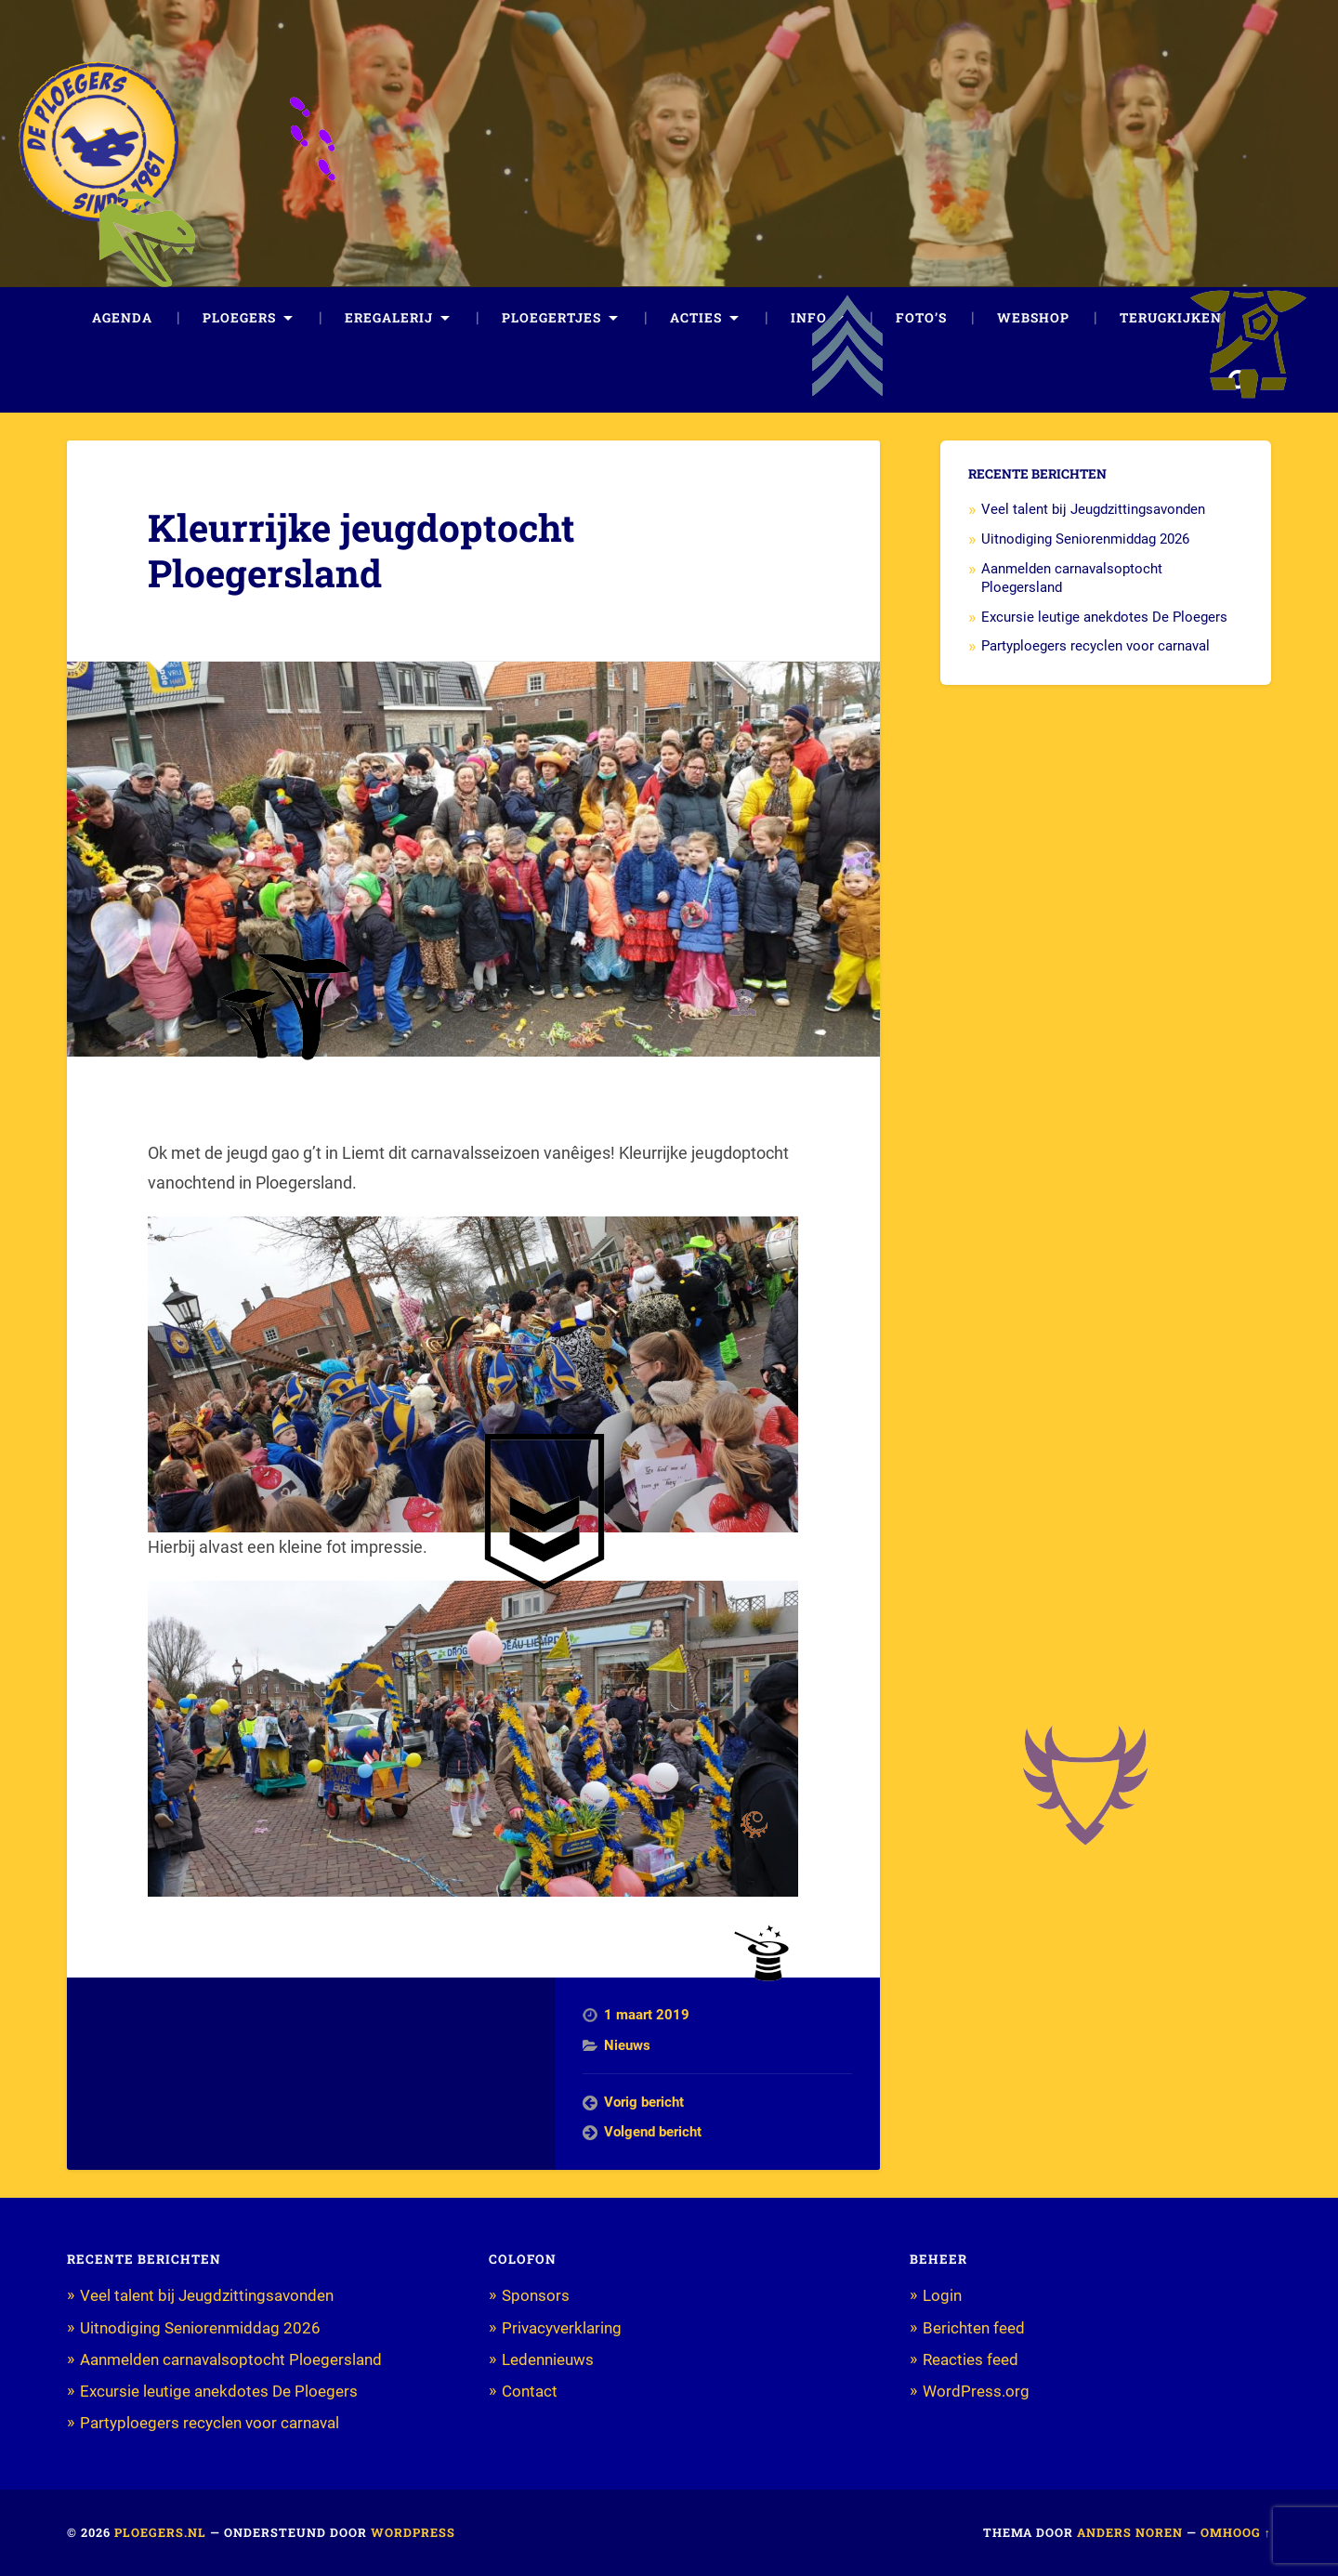 The height and width of the screenshot is (2576, 1338). Describe the element at coordinates (1248, 344) in the screenshot. I see `equip heart-protecting armor` at that location.